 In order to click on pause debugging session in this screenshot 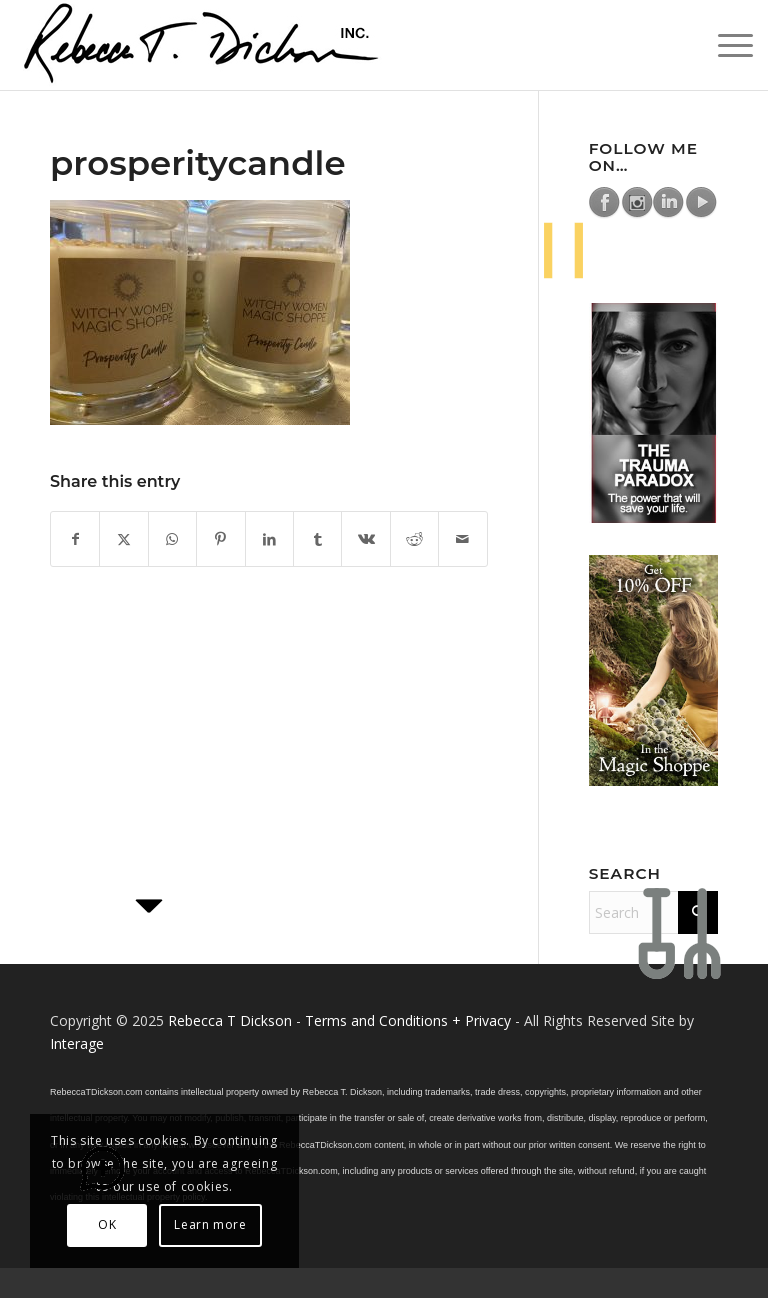, I will do `click(563, 250)`.